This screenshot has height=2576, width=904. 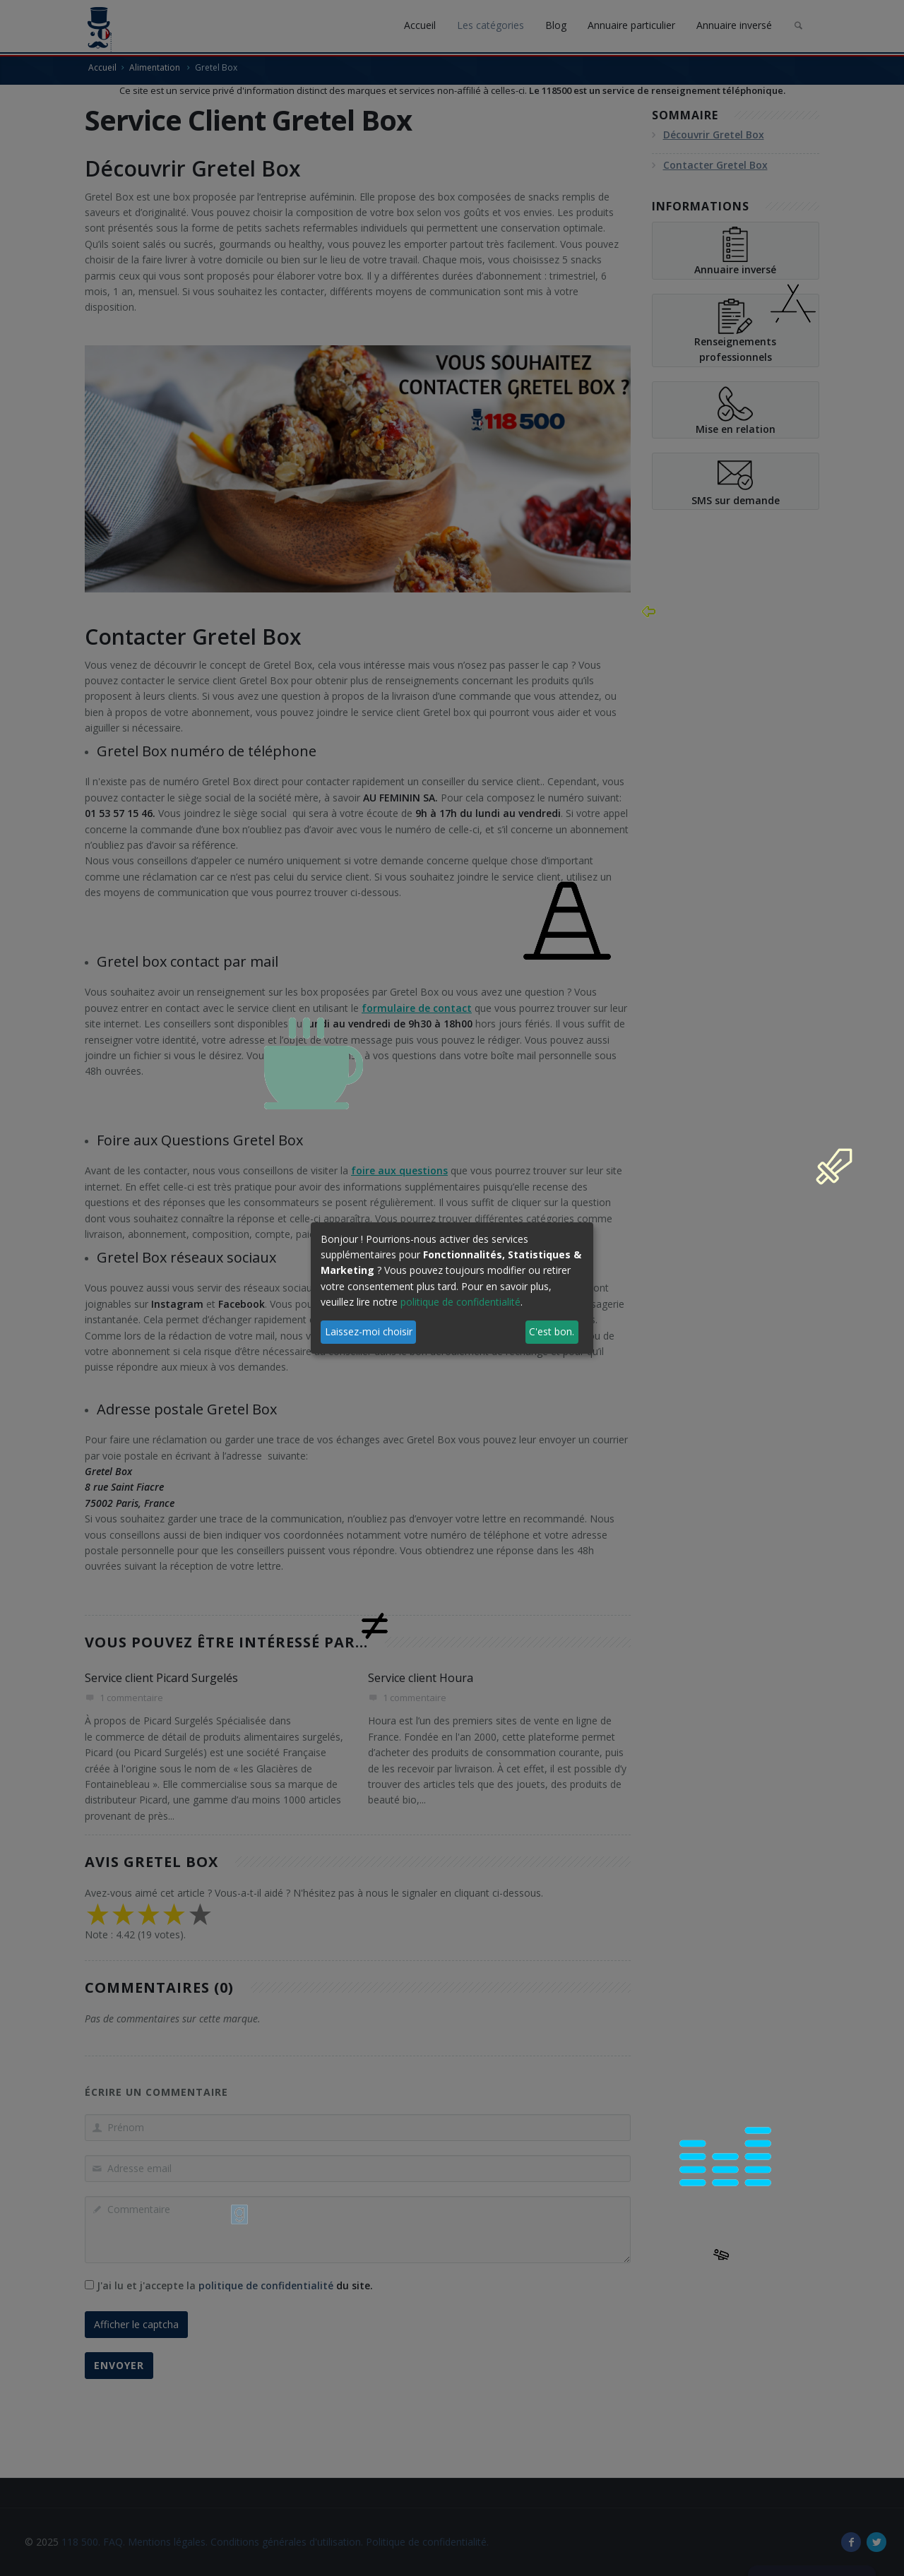 I want to click on indicates values are not equal or mismatched, so click(x=374, y=1626).